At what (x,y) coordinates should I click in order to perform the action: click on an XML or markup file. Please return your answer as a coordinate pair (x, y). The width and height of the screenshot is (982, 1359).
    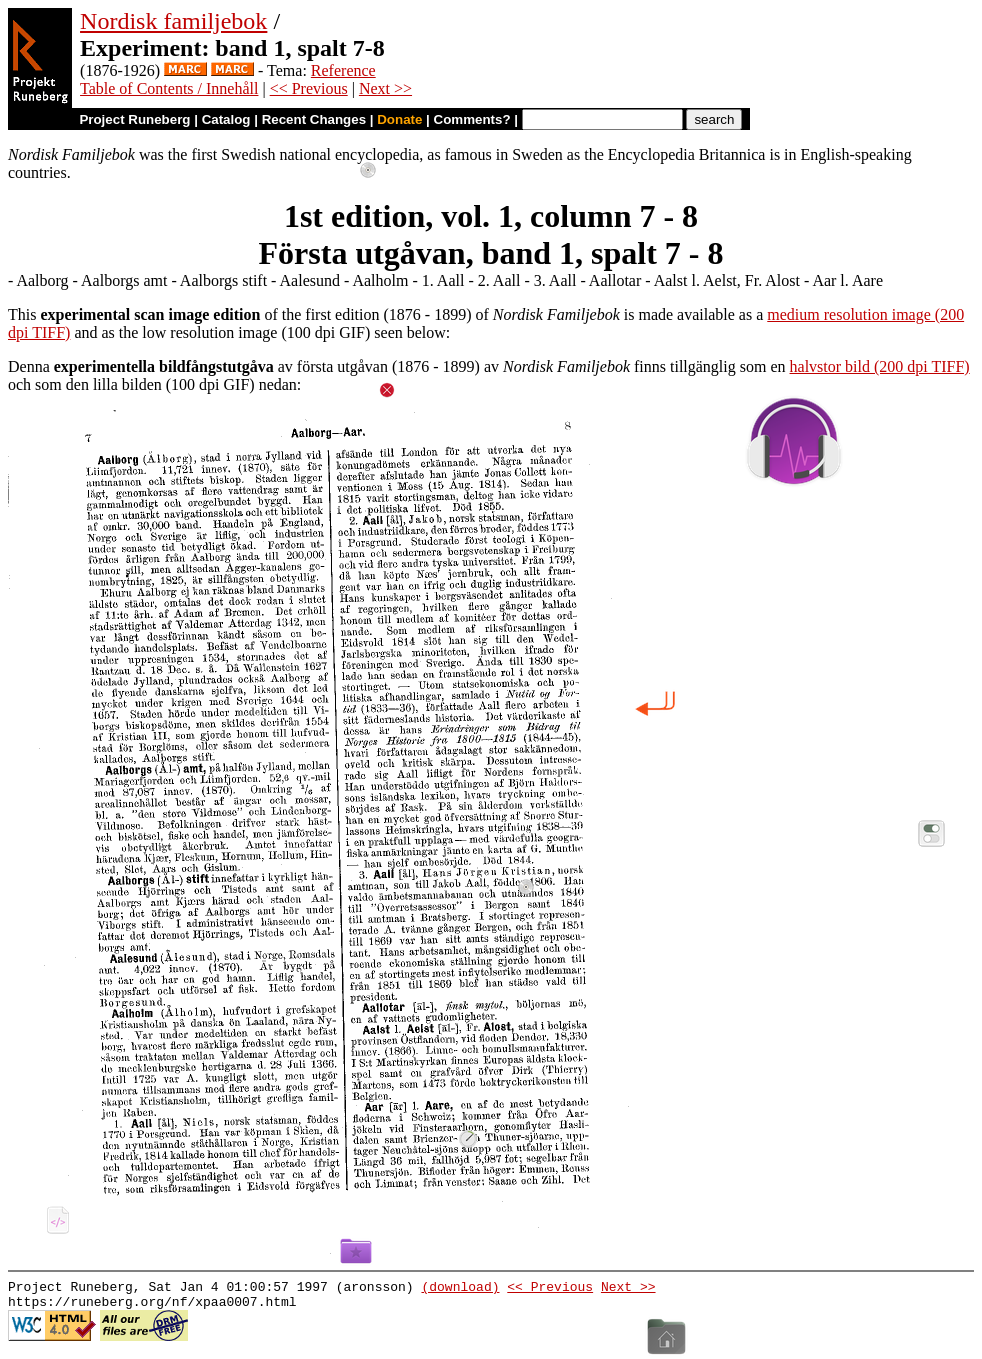
    Looking at the image, I should click on (58, 1220).